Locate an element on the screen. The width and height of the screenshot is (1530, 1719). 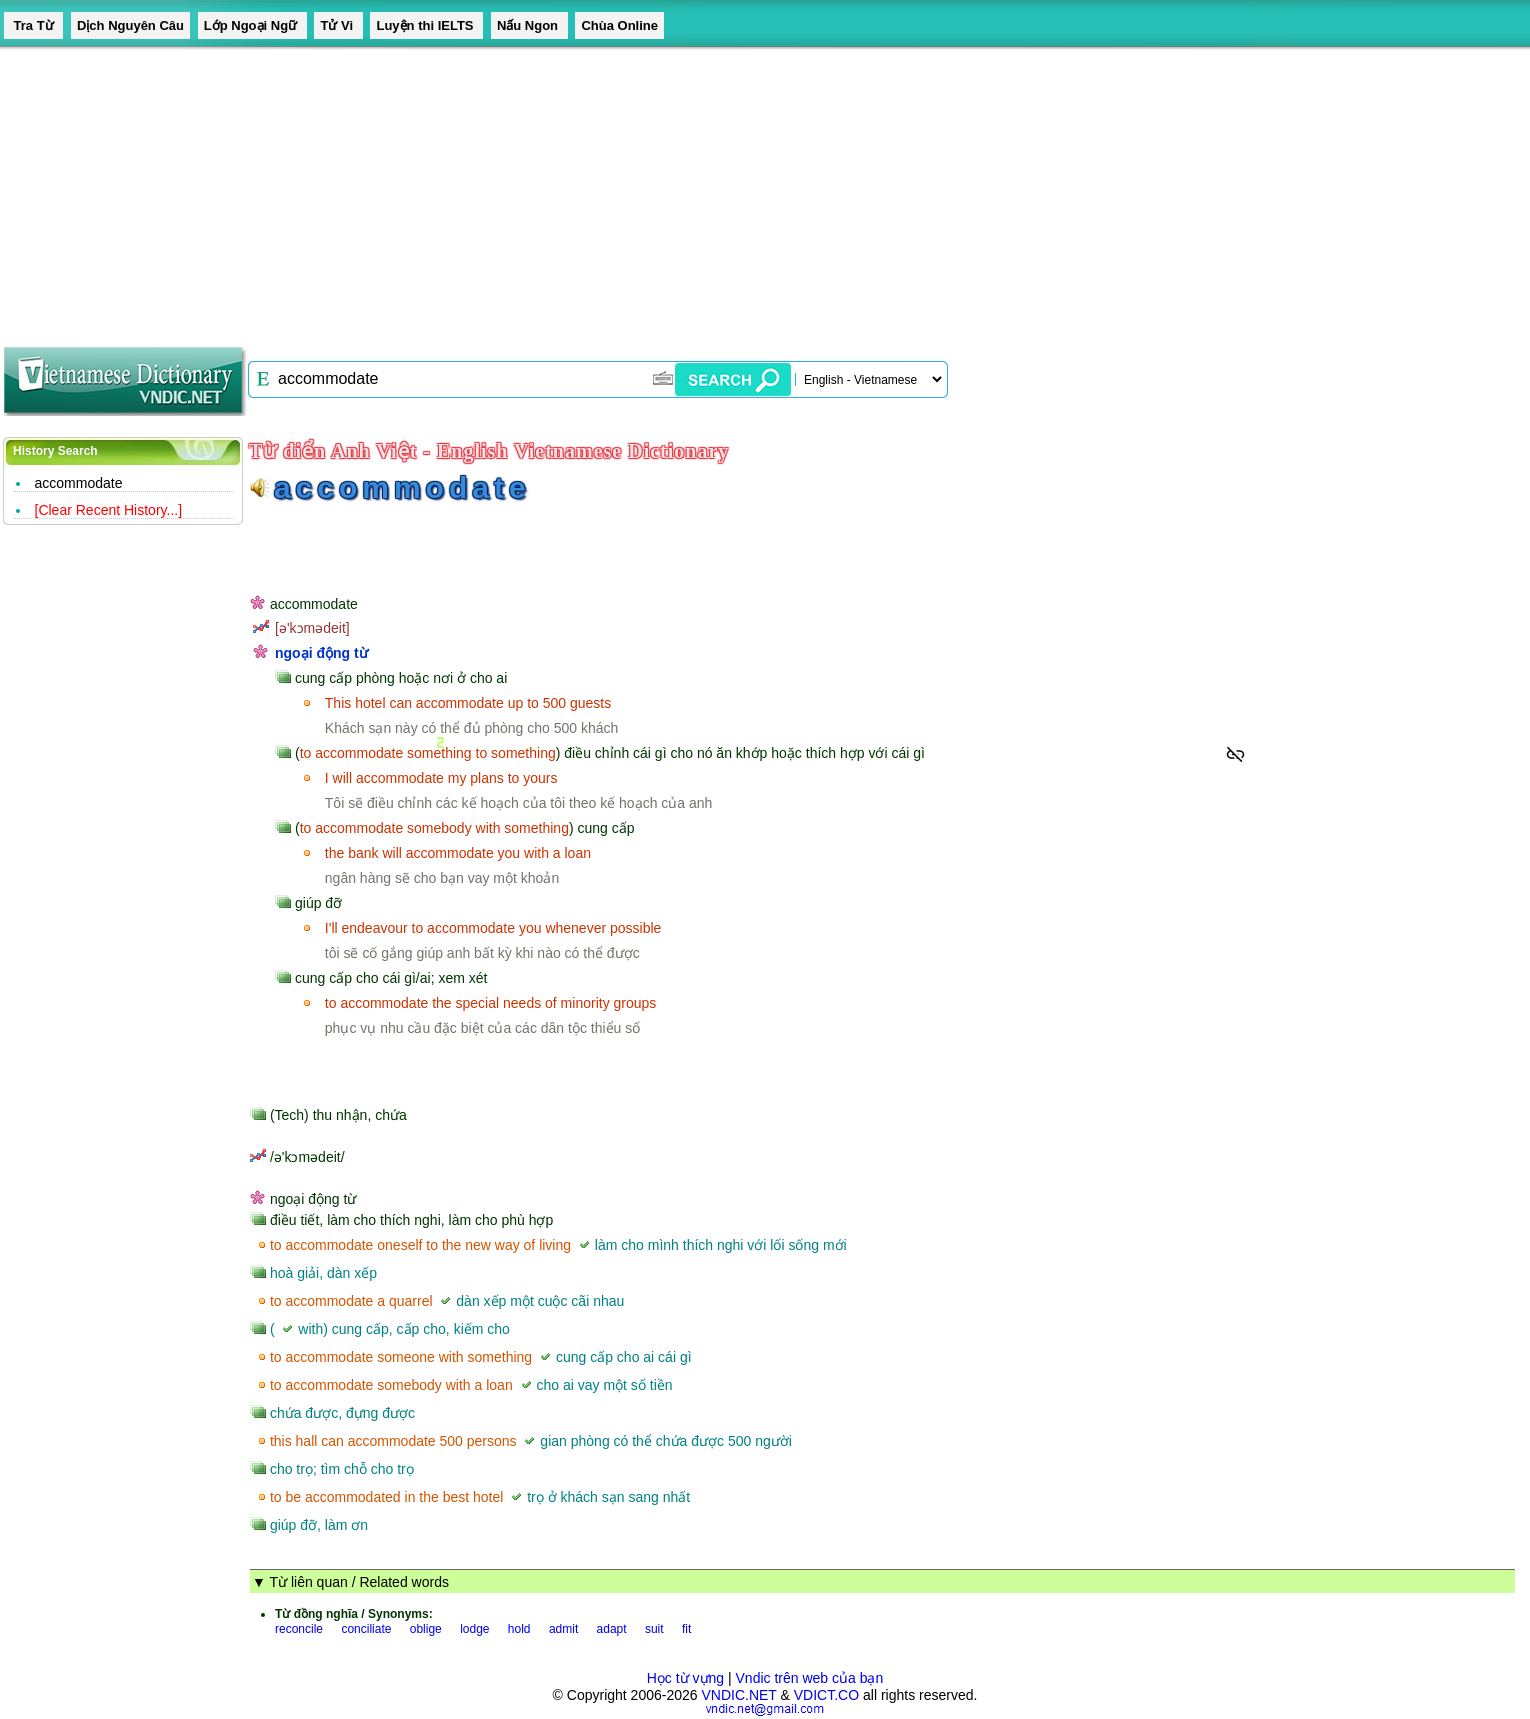
indicates second item or step in a sequence is located at coordinates (440, 742).